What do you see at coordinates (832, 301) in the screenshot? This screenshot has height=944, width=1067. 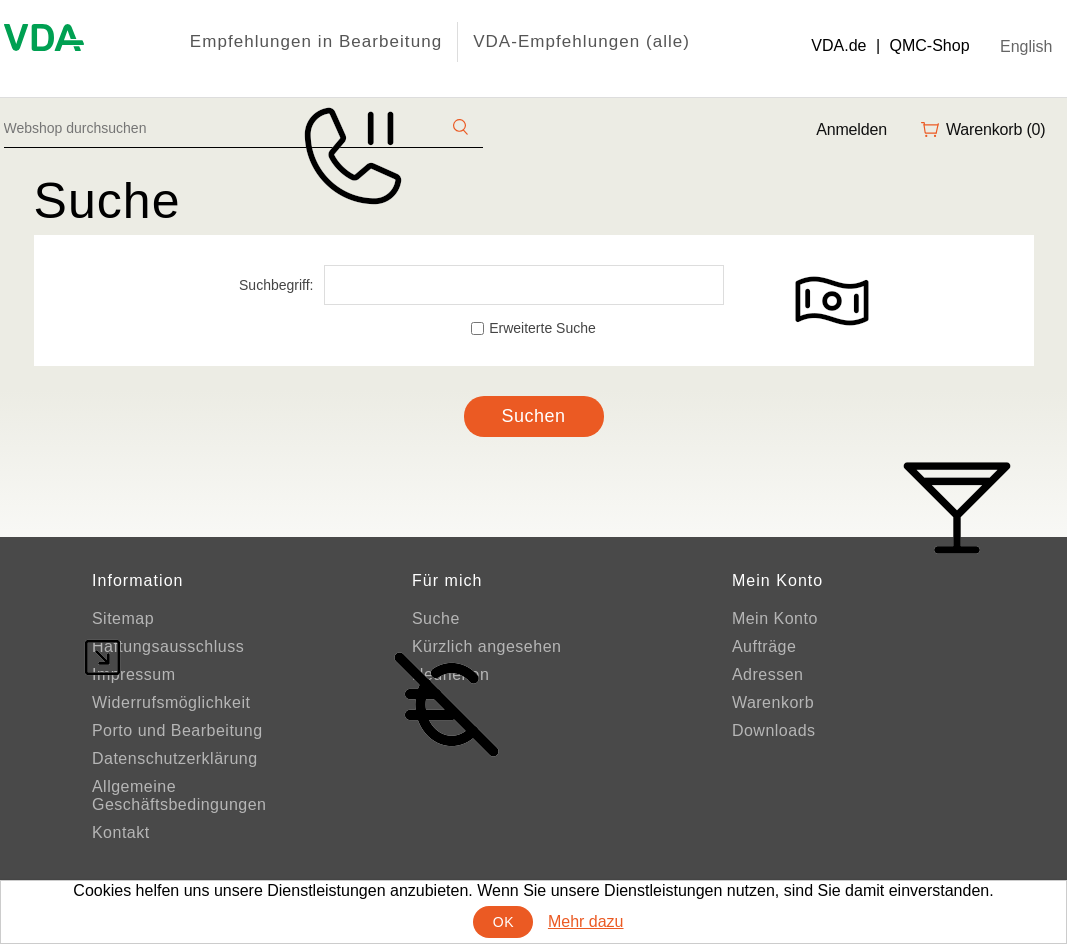 I see `view payment or transaction history` at bounding box center [832, 301].